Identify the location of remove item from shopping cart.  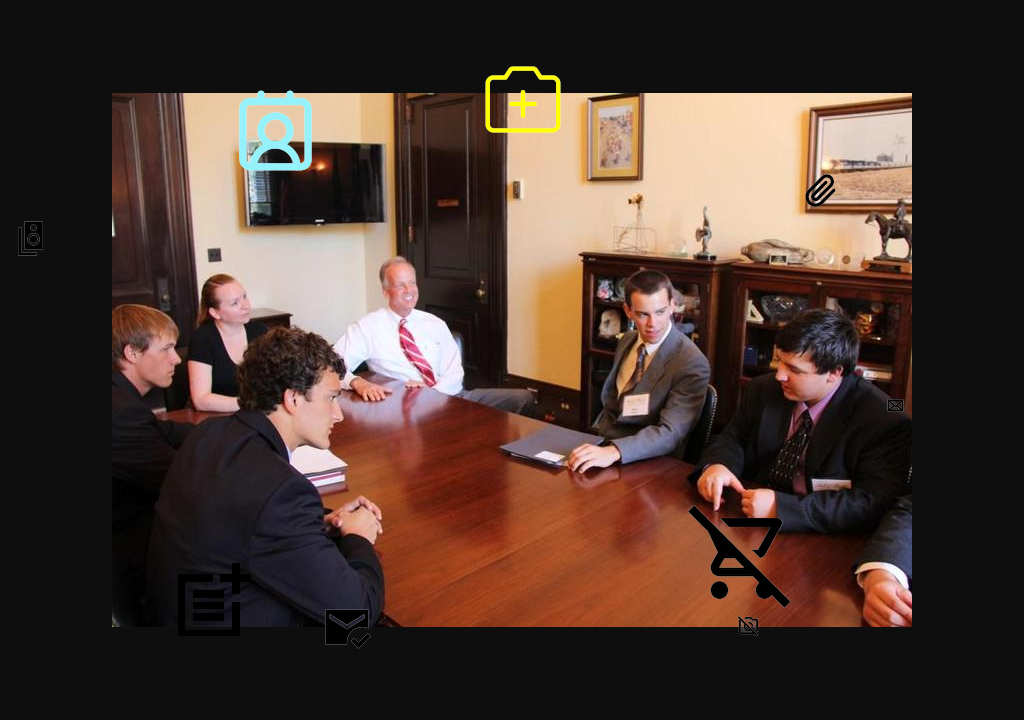
(742, 554).